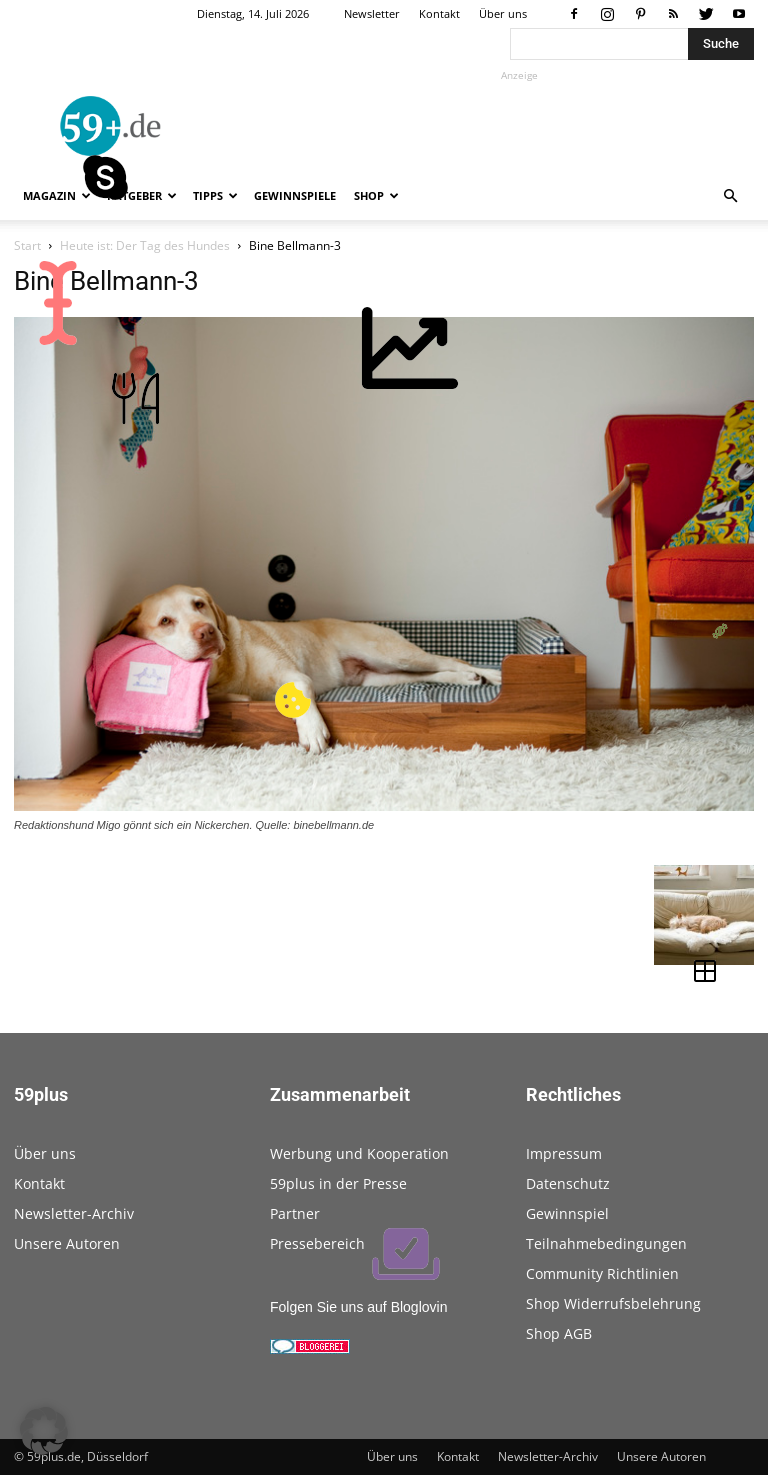 The width and height of the screenshot is (768, 1475). What do you see at coordinates (105, 177) in the screenshot?
I see `open skype` at bounding box center [105, 177].